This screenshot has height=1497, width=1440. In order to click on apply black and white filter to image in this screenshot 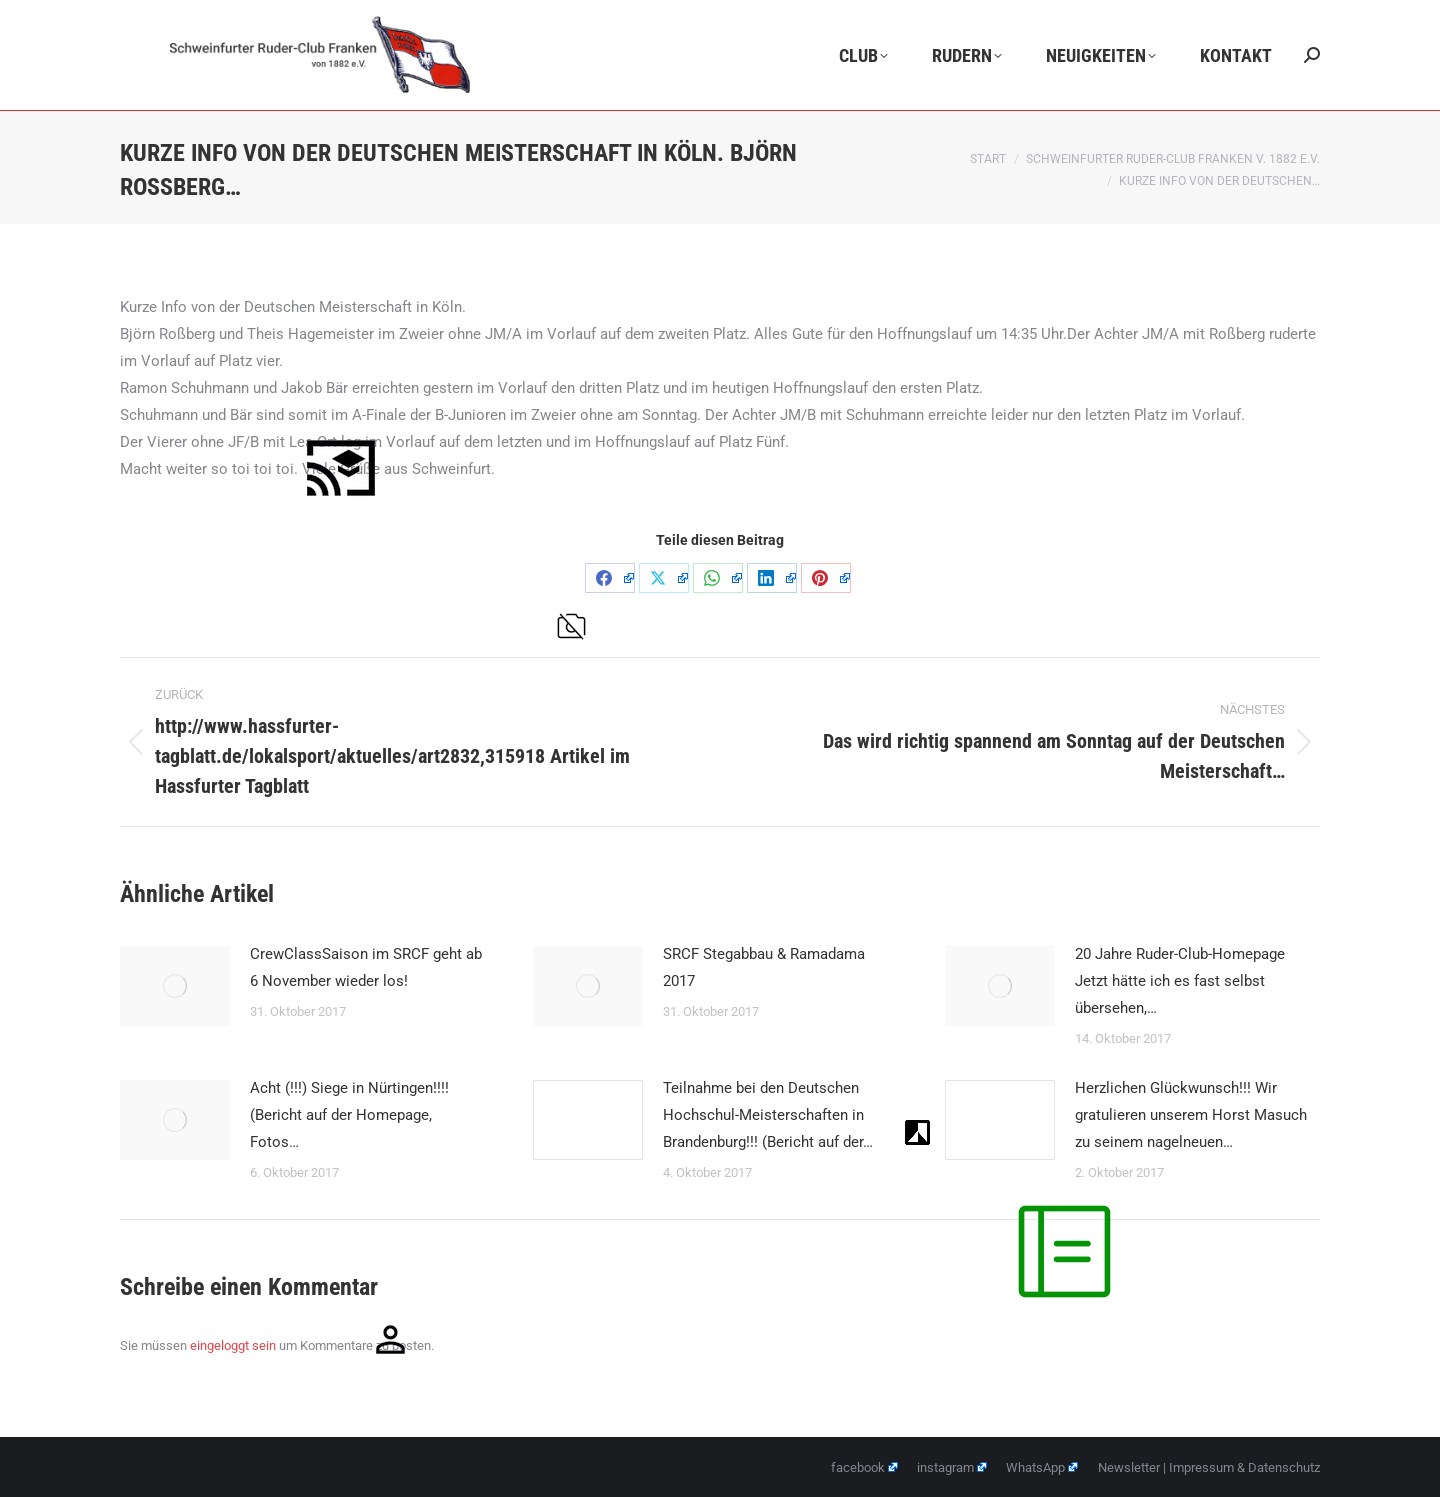, I will do `click(917, 1132)`.